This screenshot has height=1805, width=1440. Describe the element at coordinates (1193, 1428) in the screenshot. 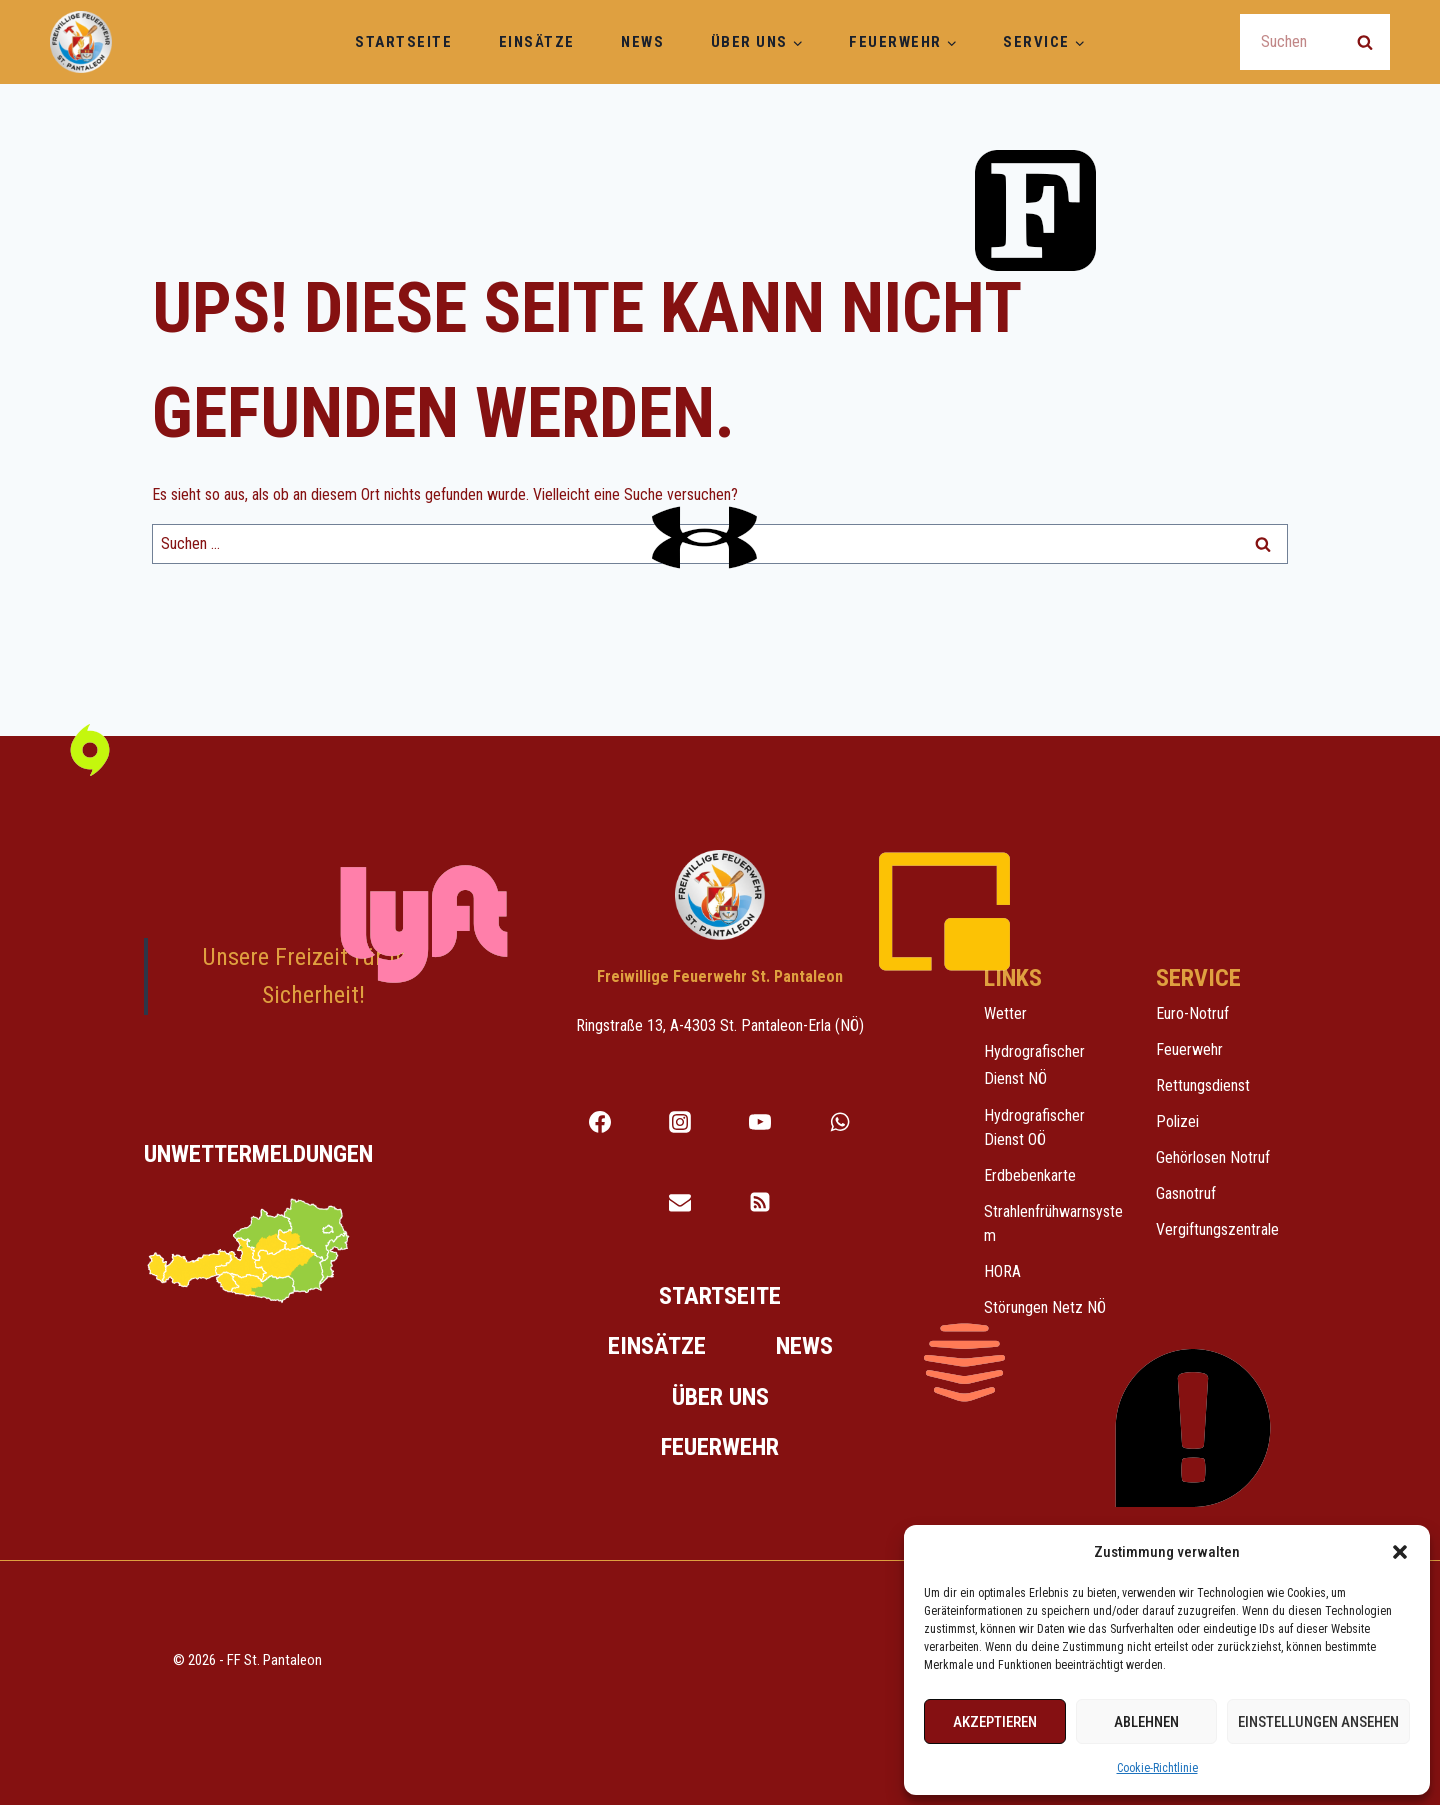

I see `check service outage status on Downdetector` at that location.